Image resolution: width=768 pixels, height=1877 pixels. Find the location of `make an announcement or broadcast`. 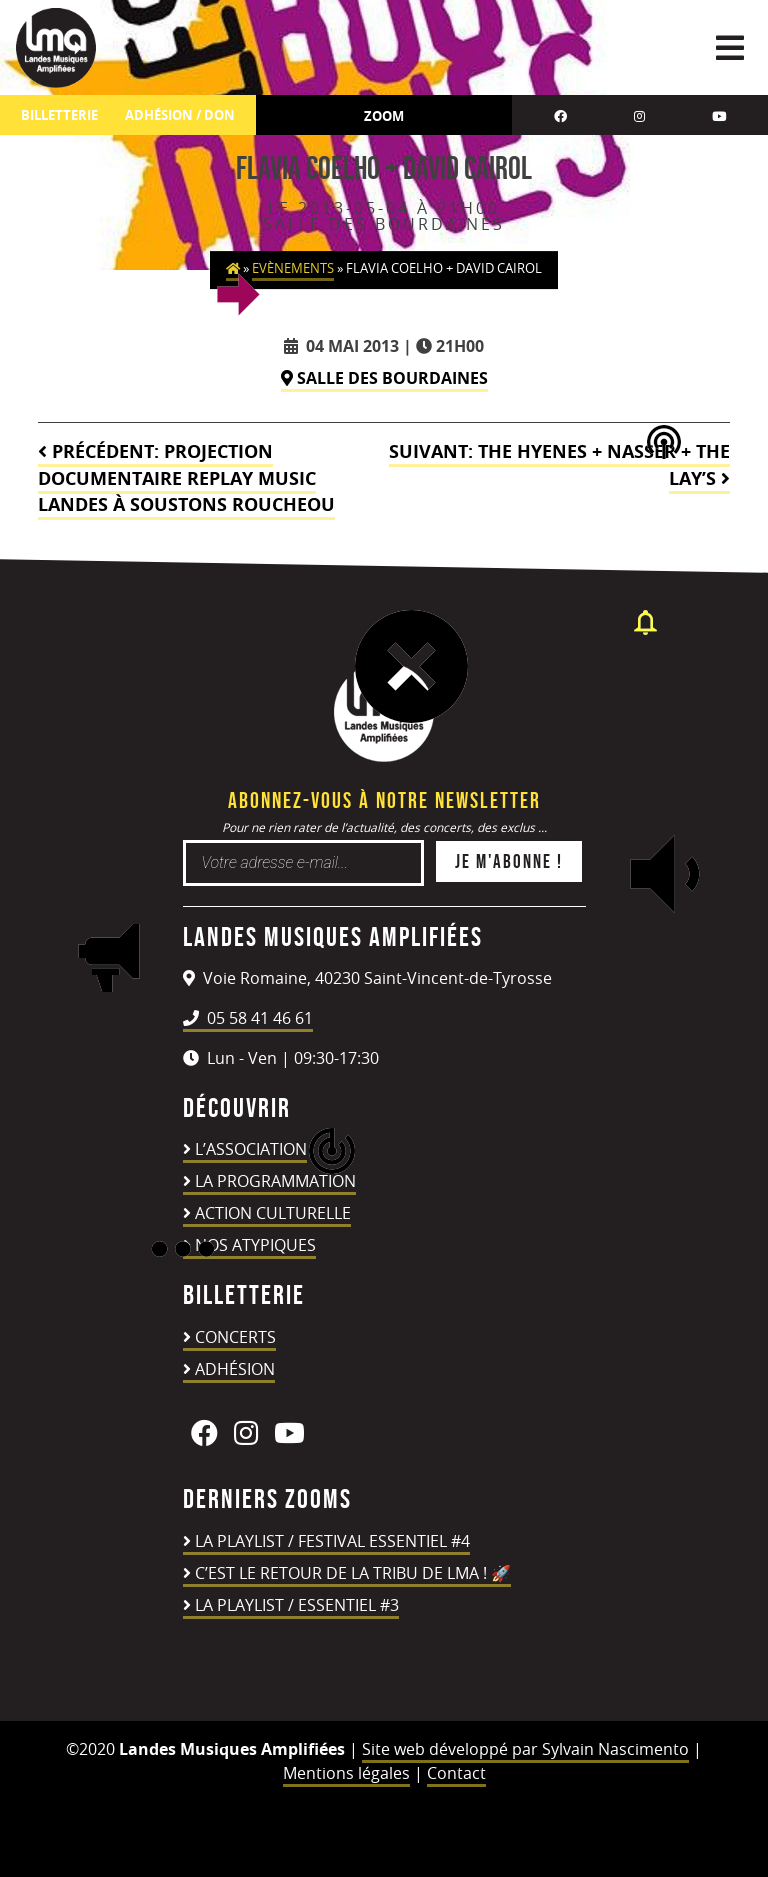

make an announcement or broadcast is located at coordinates (109, 958).